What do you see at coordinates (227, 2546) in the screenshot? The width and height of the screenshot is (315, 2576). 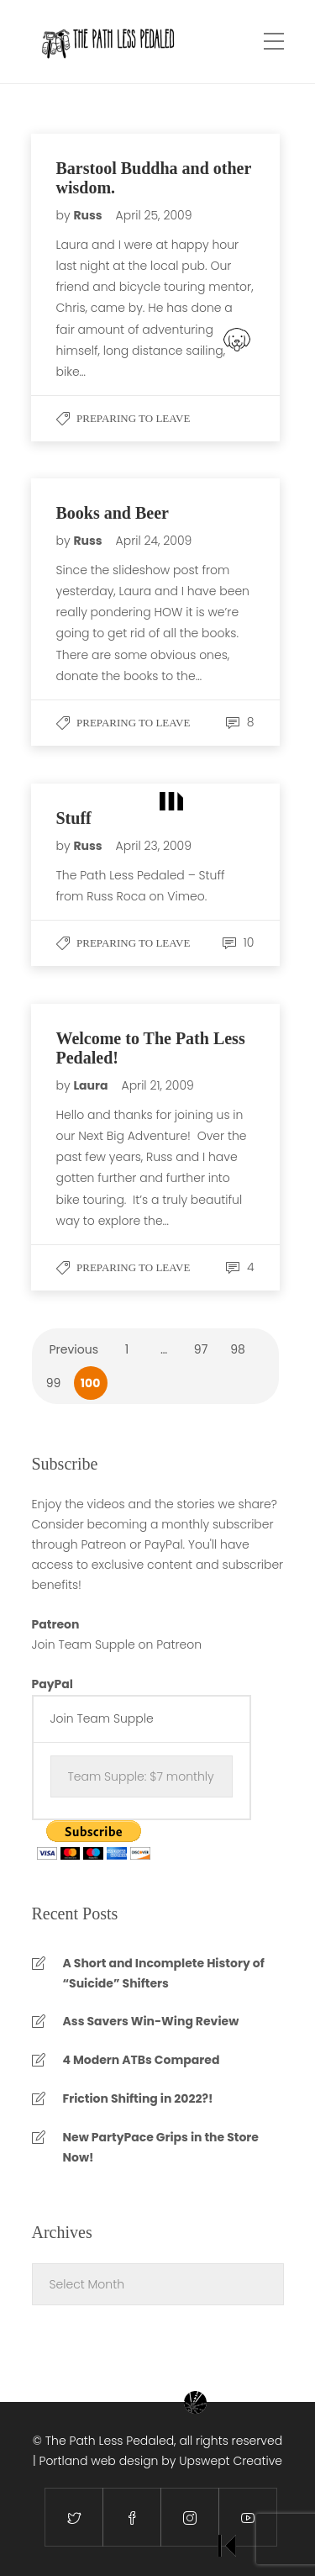 I see `skip to previous track` at bounding box center [227, 2546].